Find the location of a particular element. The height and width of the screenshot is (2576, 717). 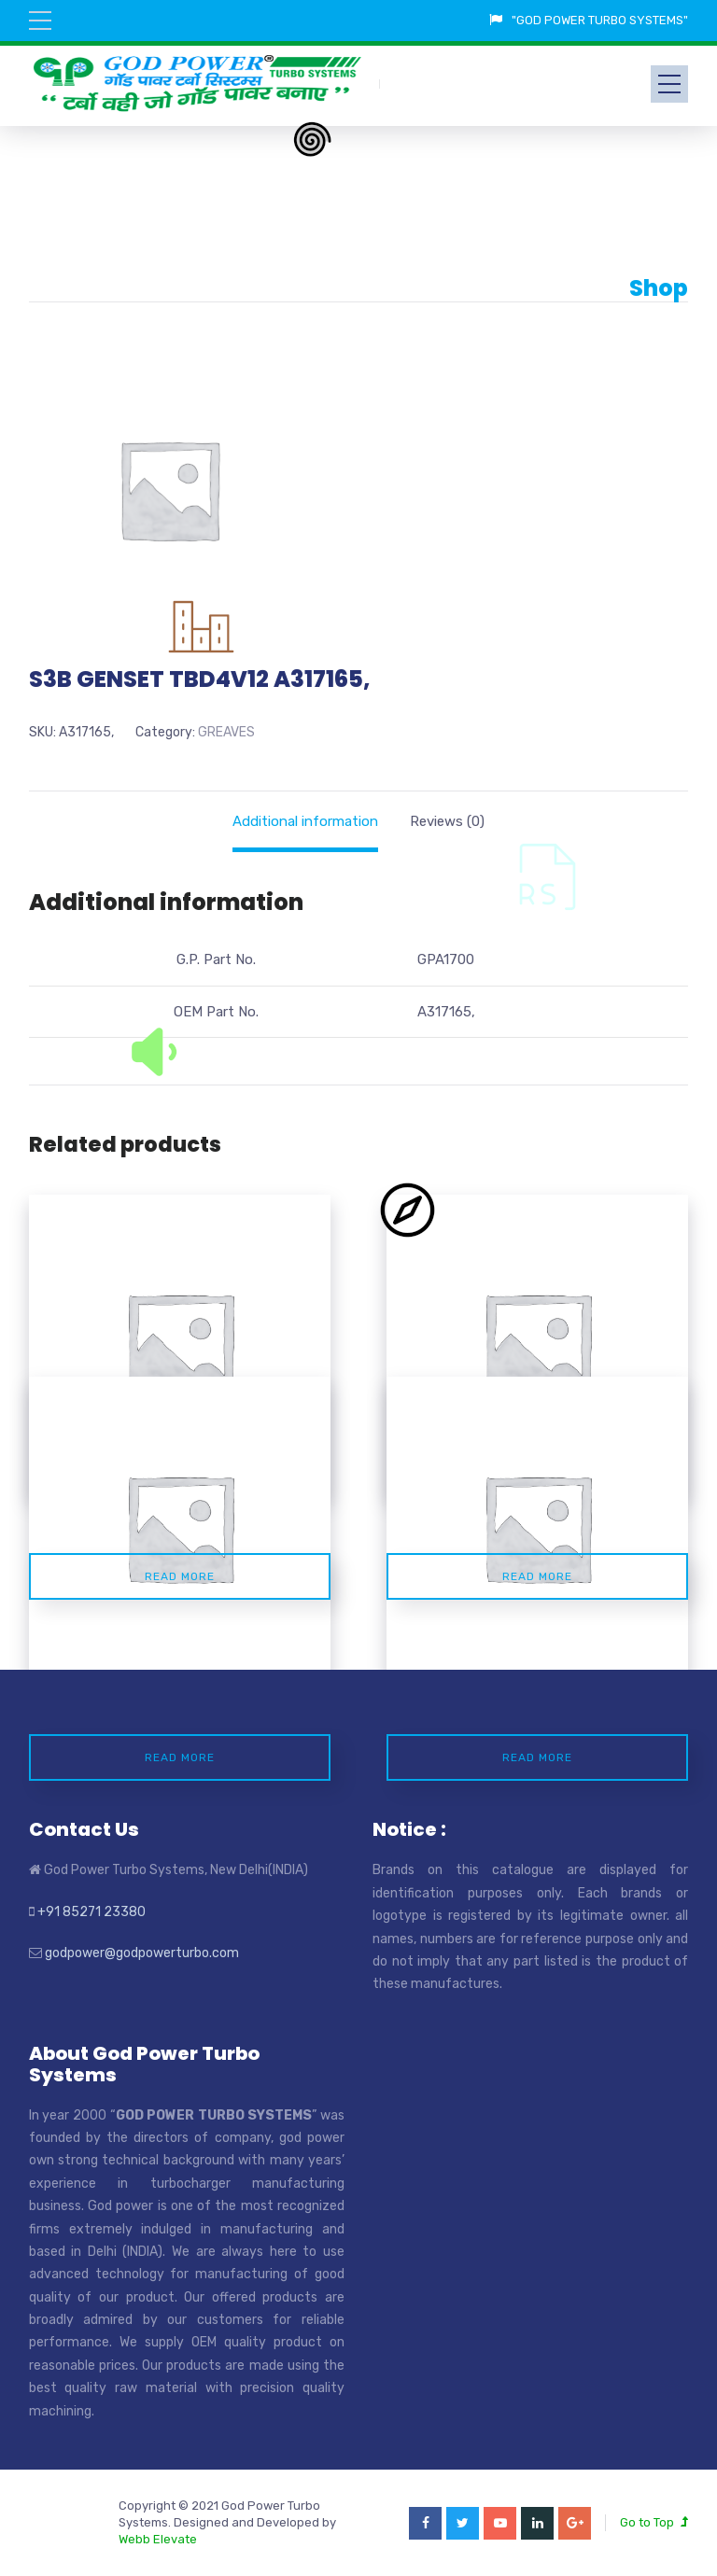

indicates loading or processing in progress is located at coordinates (310, 138).